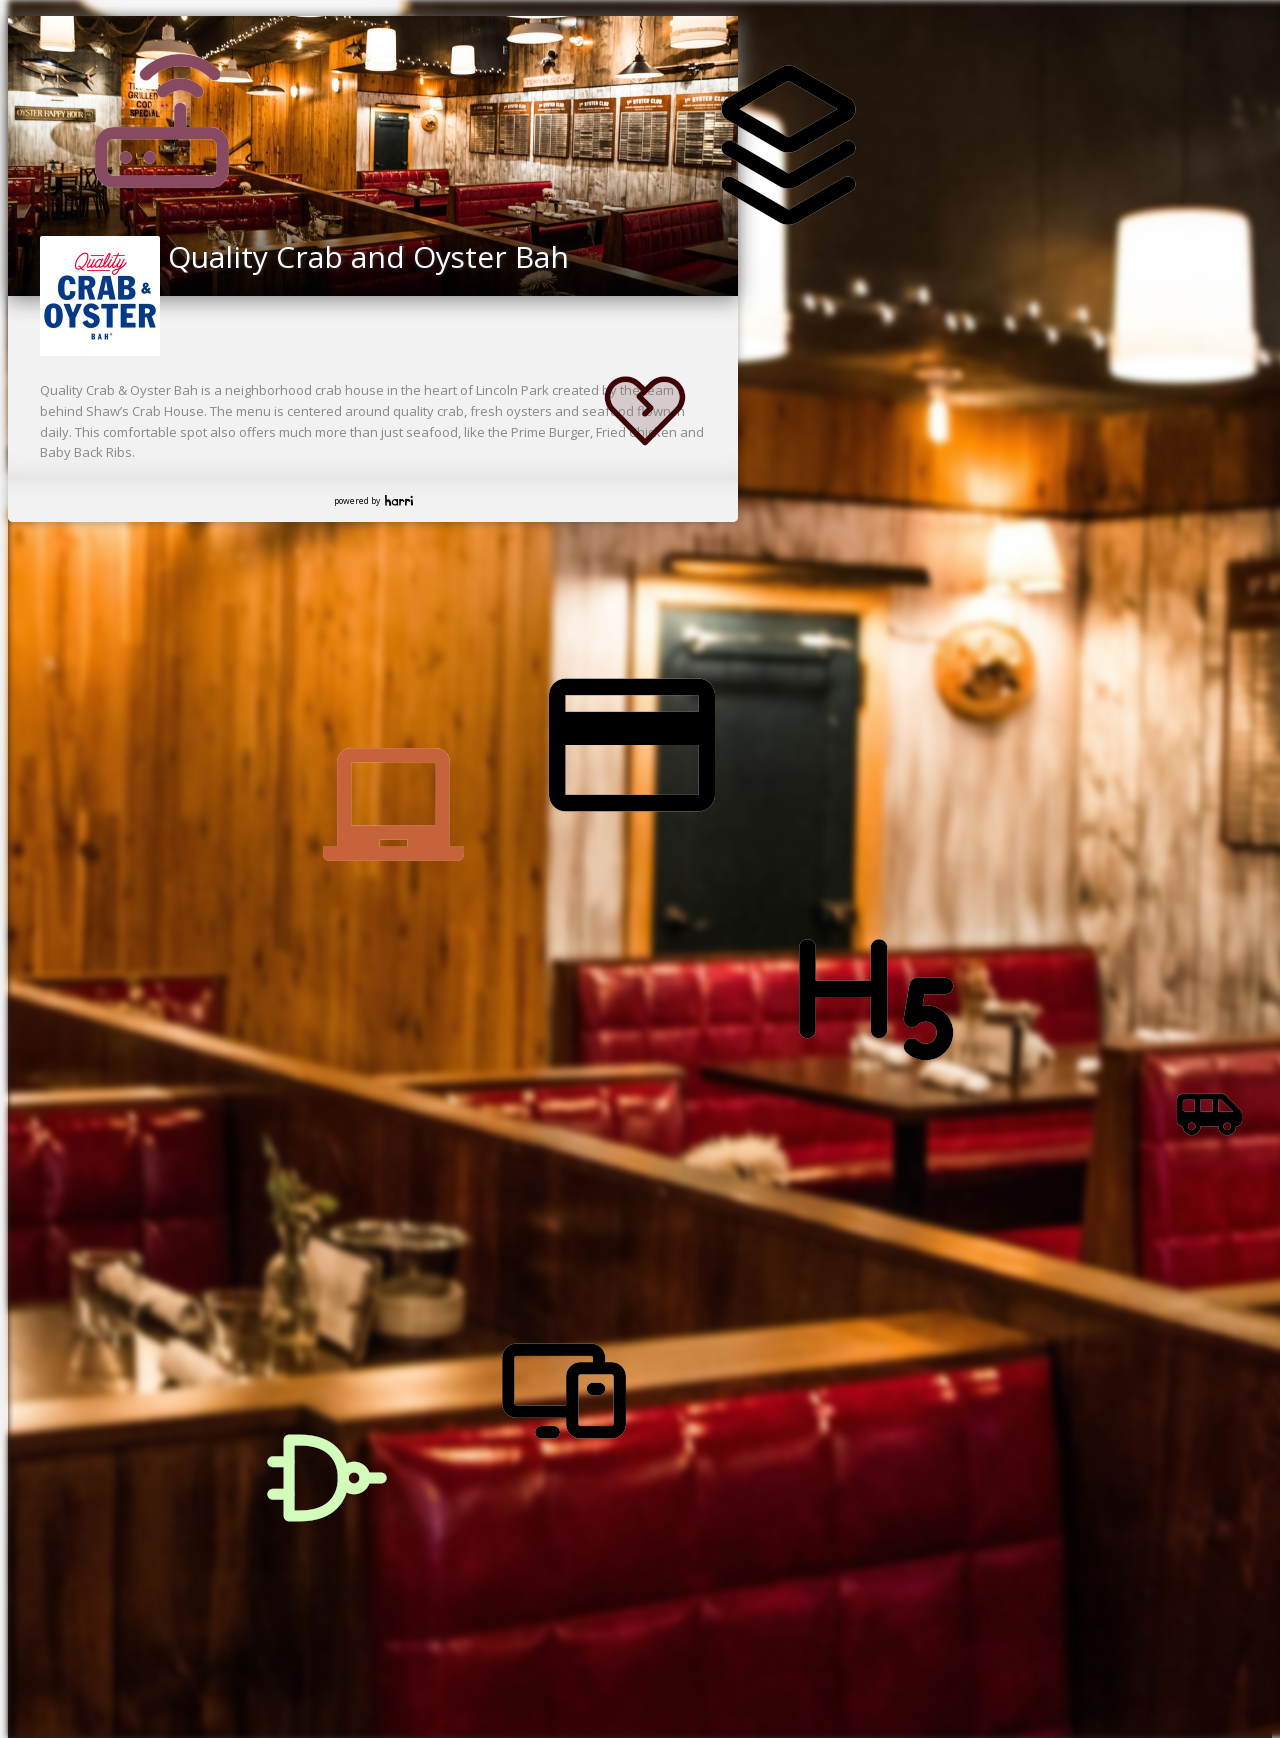 The width and height of the screenshot is (1280, 1738). What do you see at coordinates (632, 745) in the screenshot?
I see `manage payment methods` at bounding box center [632, 745].